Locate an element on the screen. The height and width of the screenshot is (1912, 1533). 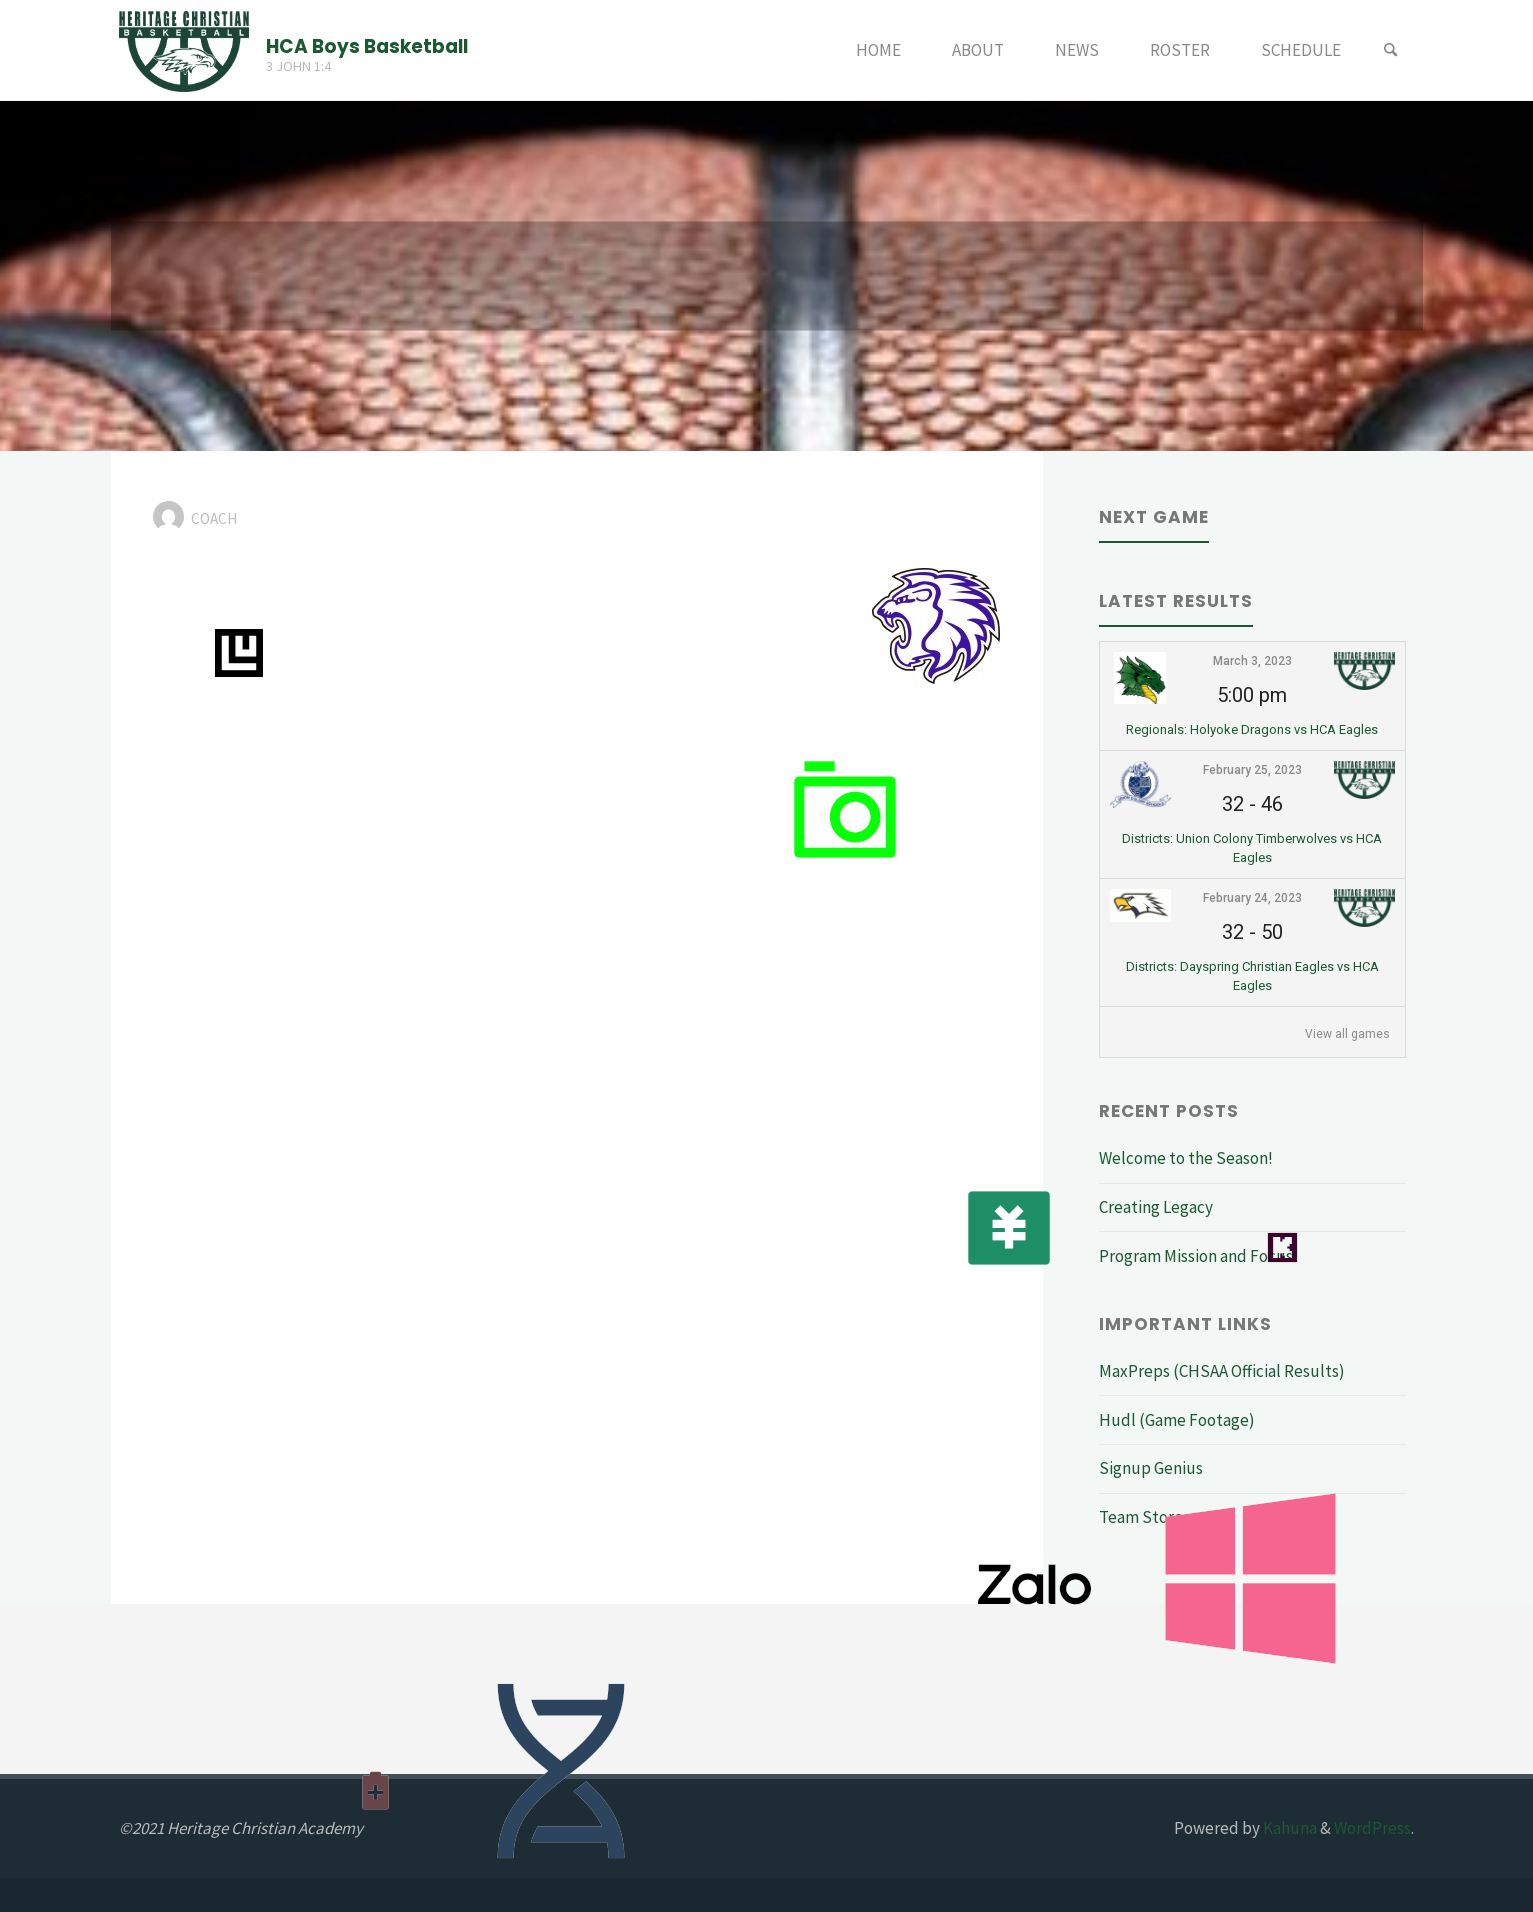
open camera to take a photo is located at coordinates (845, 812).